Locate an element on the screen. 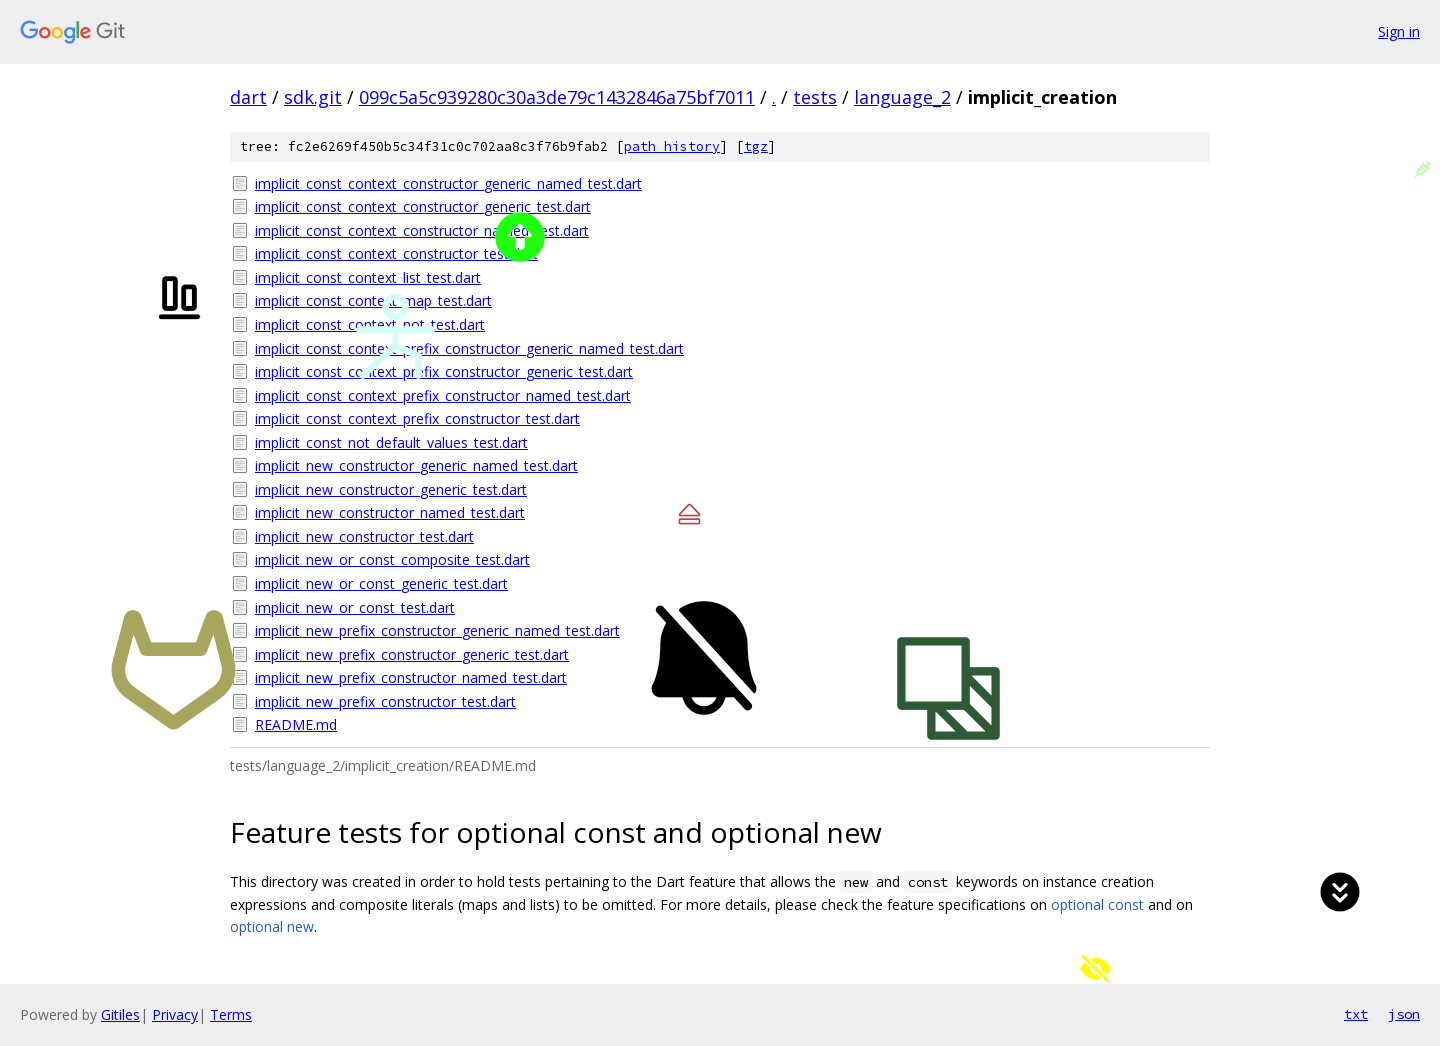  access tai chi or meditation exercises is located at coordinates (395, 339).